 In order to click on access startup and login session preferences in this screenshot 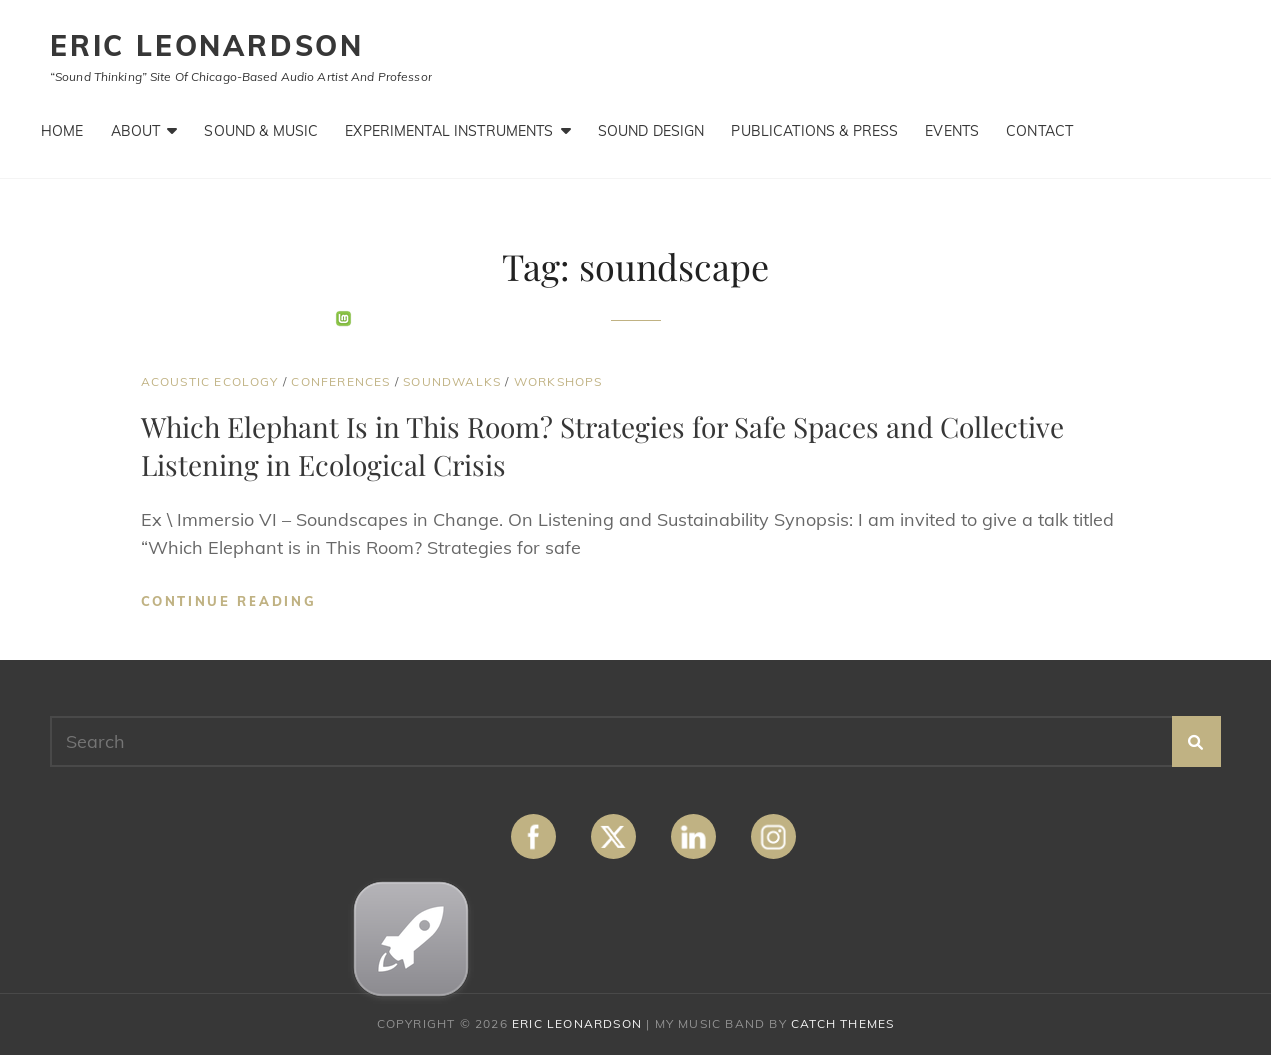, I will do `click(411, 941)`.